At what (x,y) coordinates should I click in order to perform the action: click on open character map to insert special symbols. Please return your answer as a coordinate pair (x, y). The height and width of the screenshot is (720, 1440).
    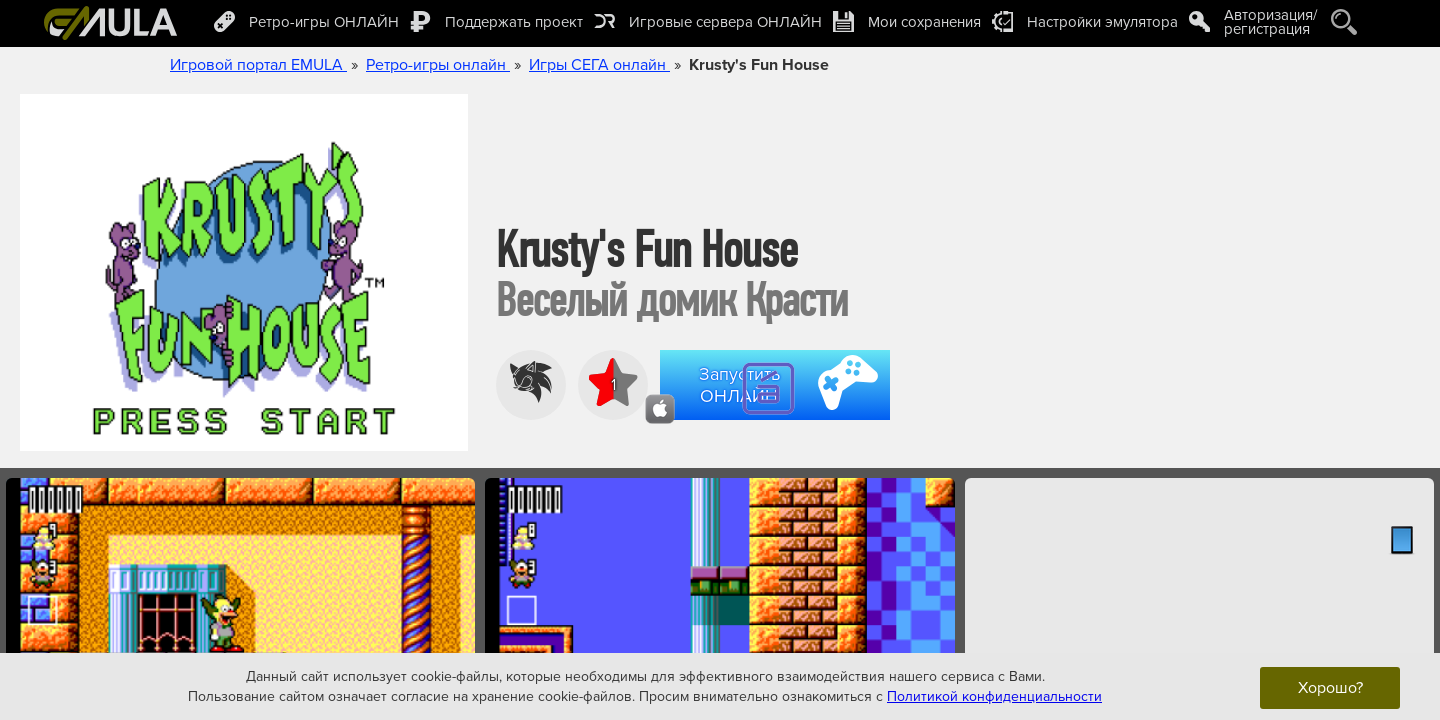
    Looking at the image, I should click on (768, 388).